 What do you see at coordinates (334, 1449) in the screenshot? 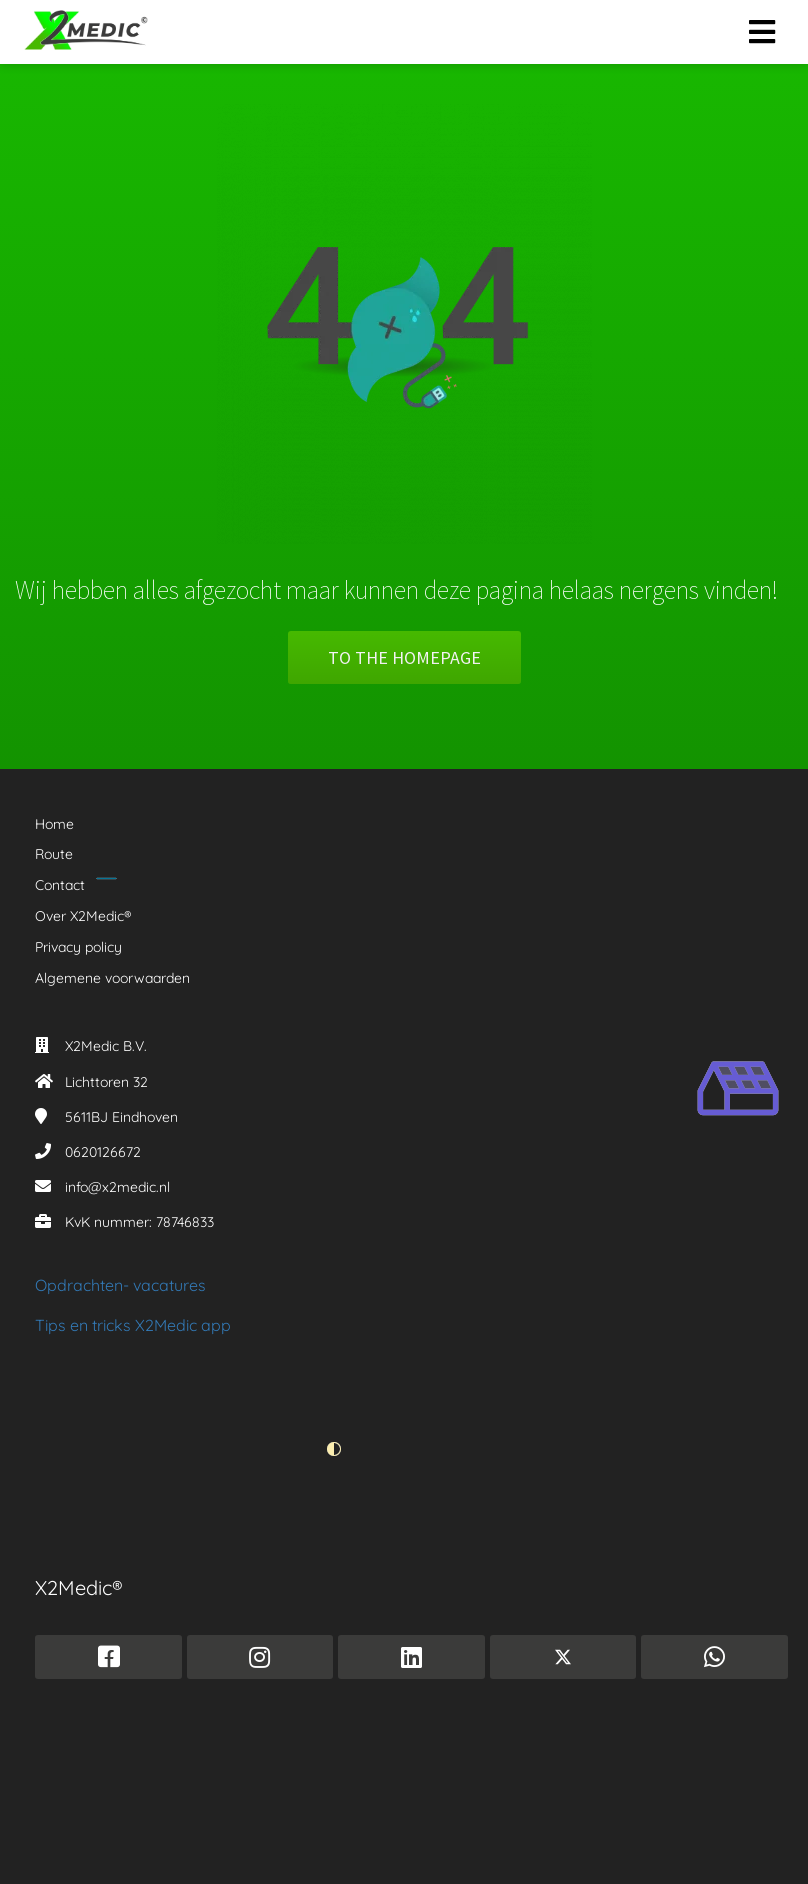
I see `toggle between light and dark theme` at bounding box center [334, 1449].